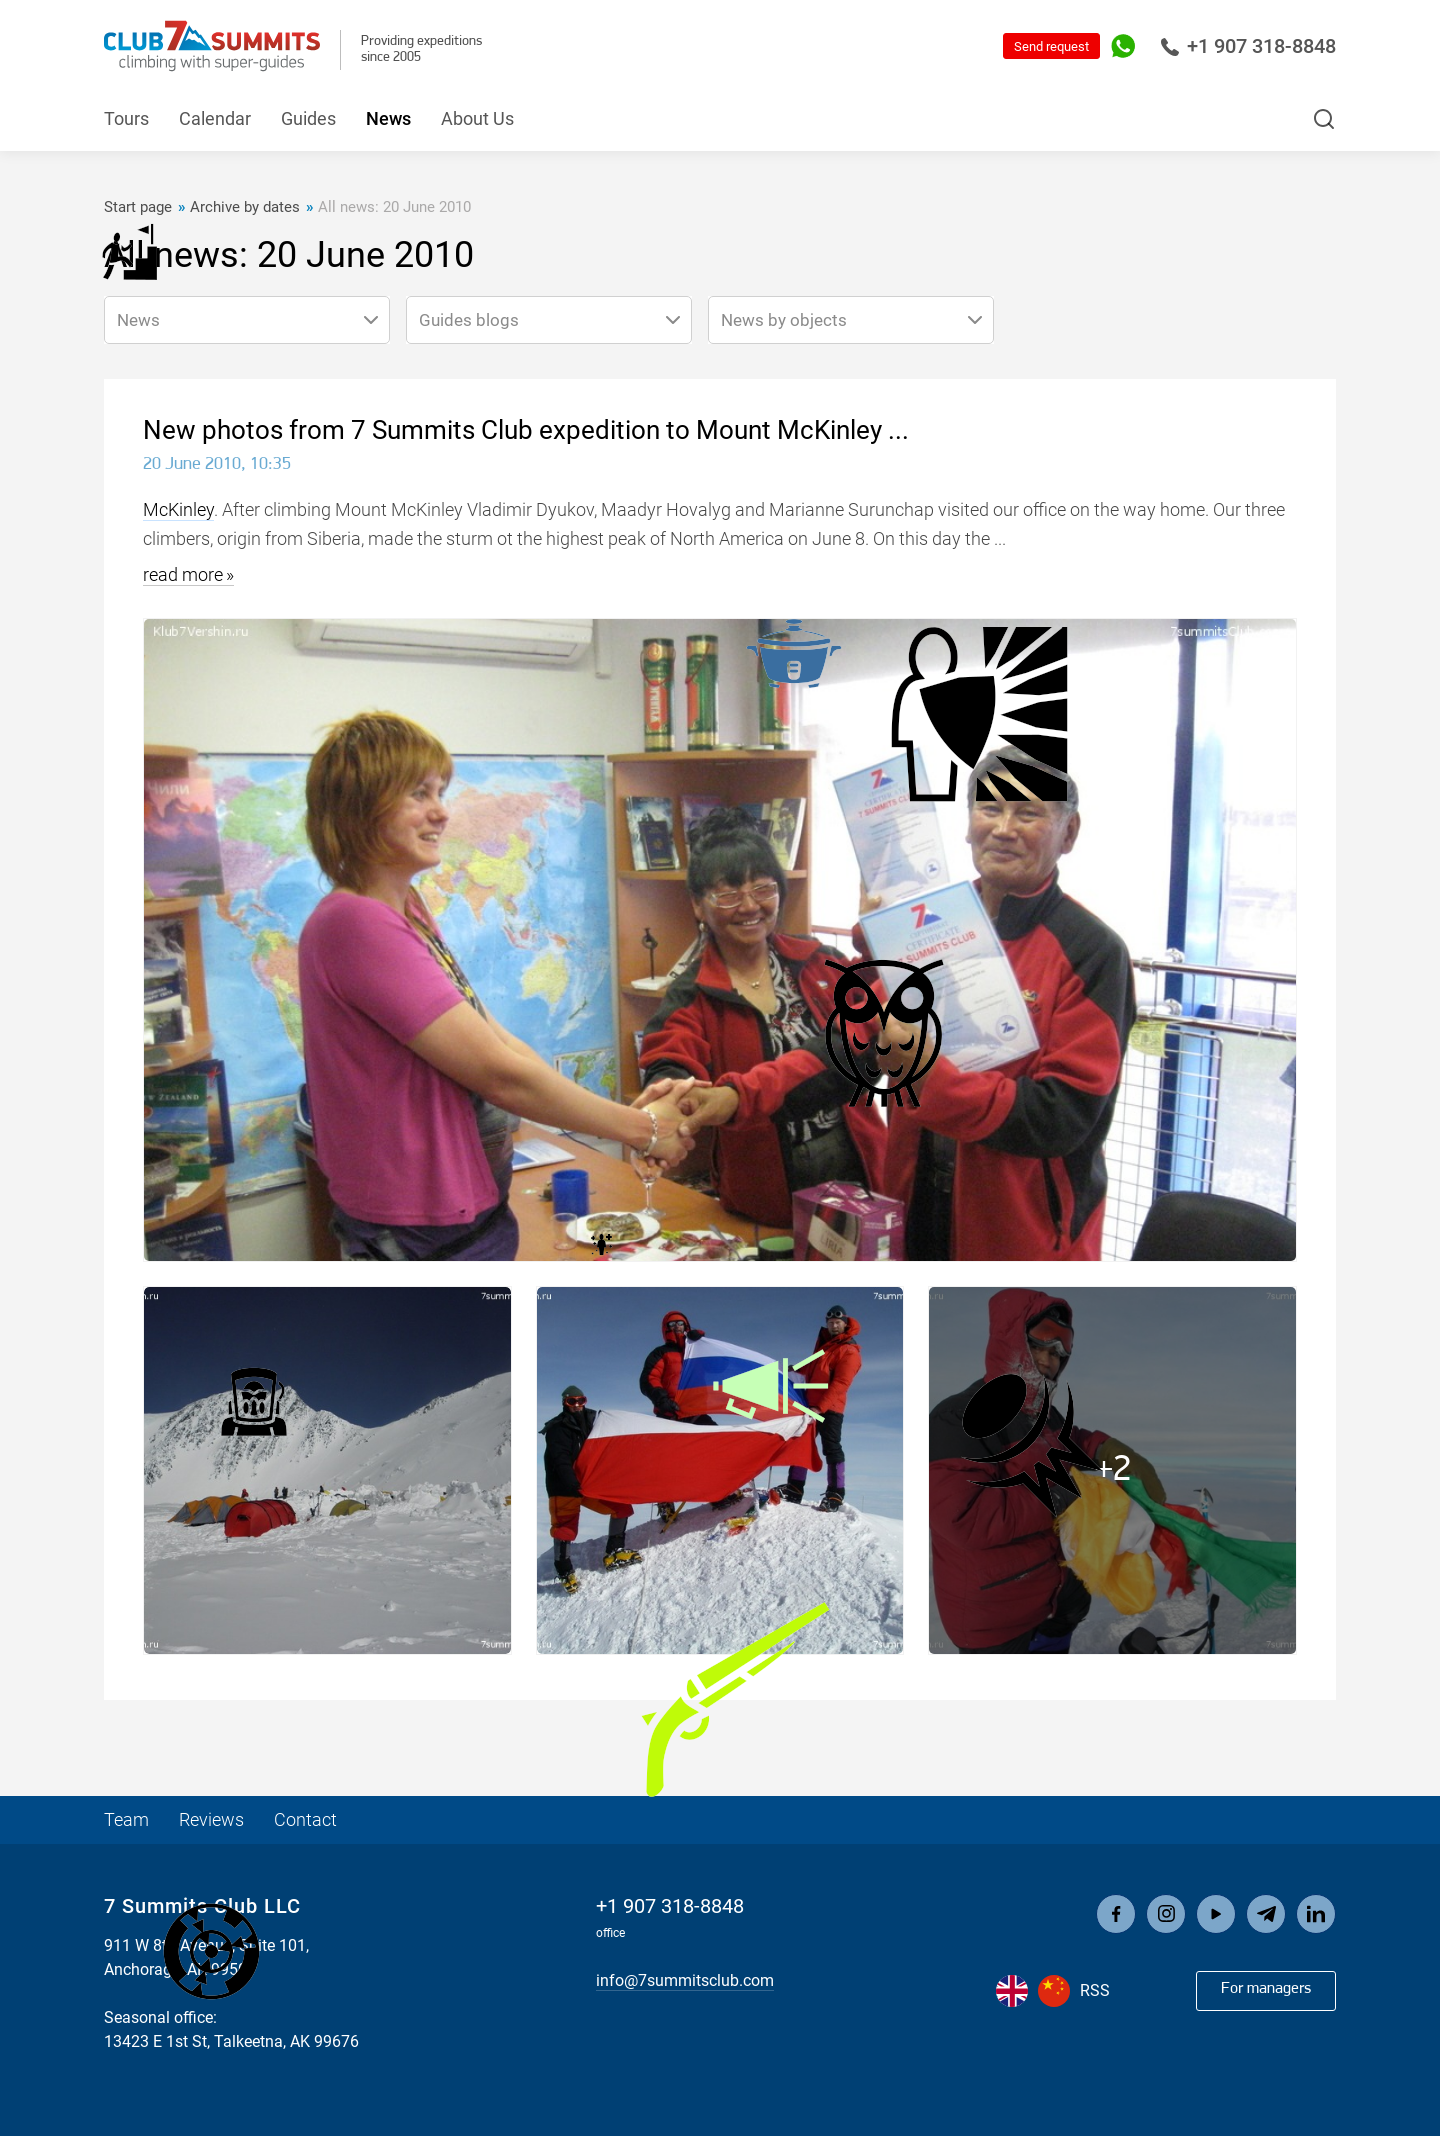  I want to click on make an announcement or broadcast, so click(772, 1386).